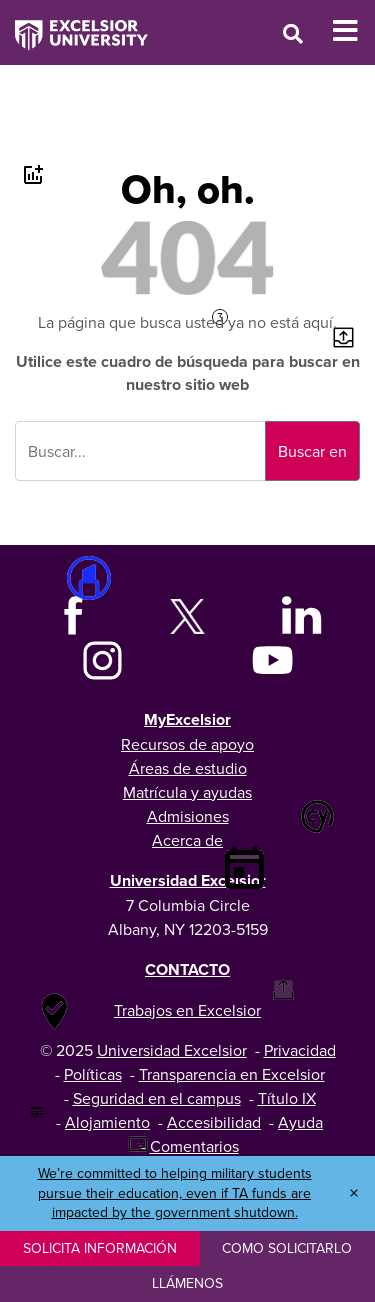 This screenshot has width=375, height=1302. I want to click on activate highlighter tool for text markup, so click(89, 578).